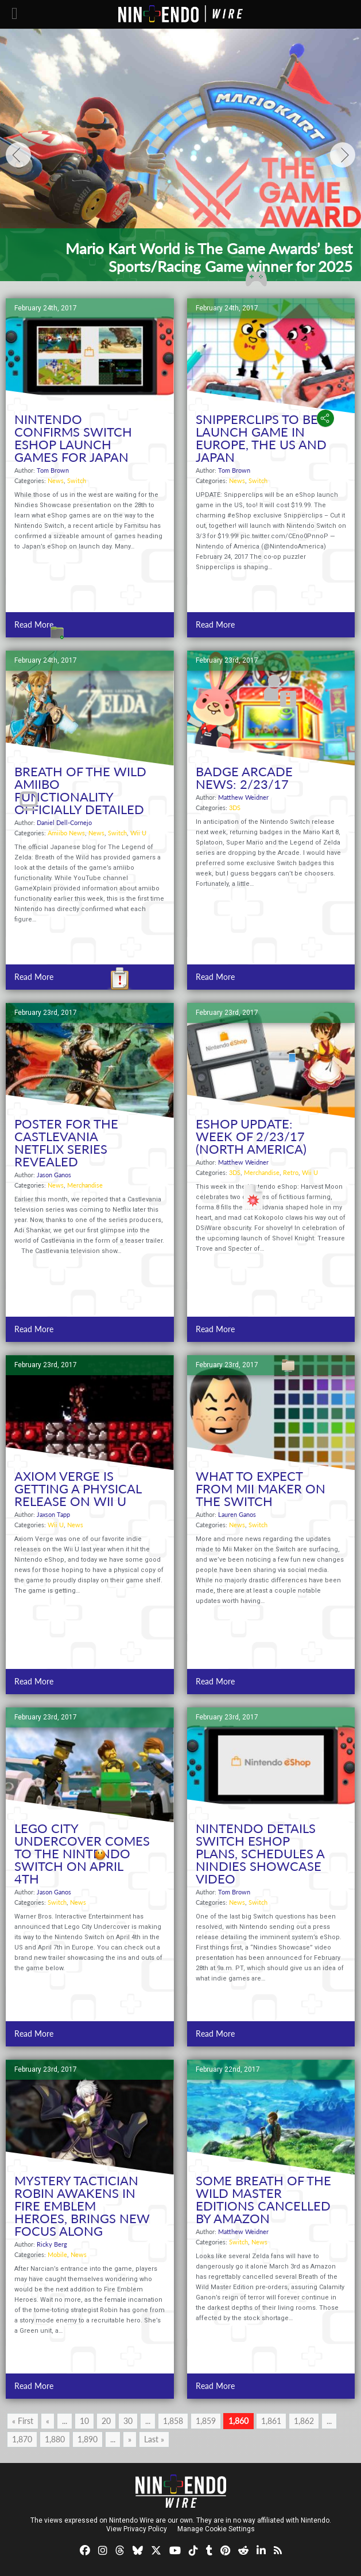 This screenshot has width=361, height=2576. I want to click on indicates a shared file or folder, so click(325, 418).